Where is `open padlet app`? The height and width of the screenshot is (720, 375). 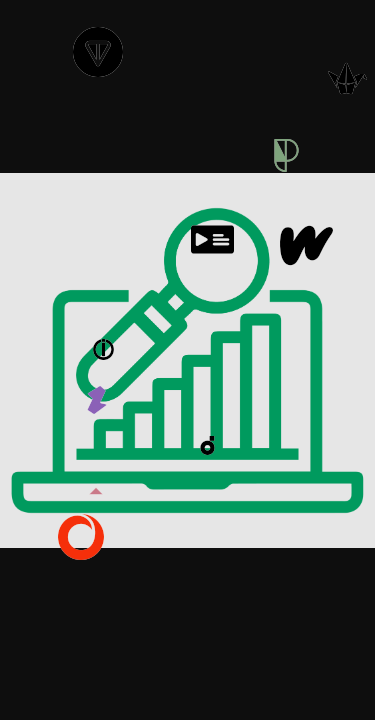 open padlet app is located at coordinates (347, 78).